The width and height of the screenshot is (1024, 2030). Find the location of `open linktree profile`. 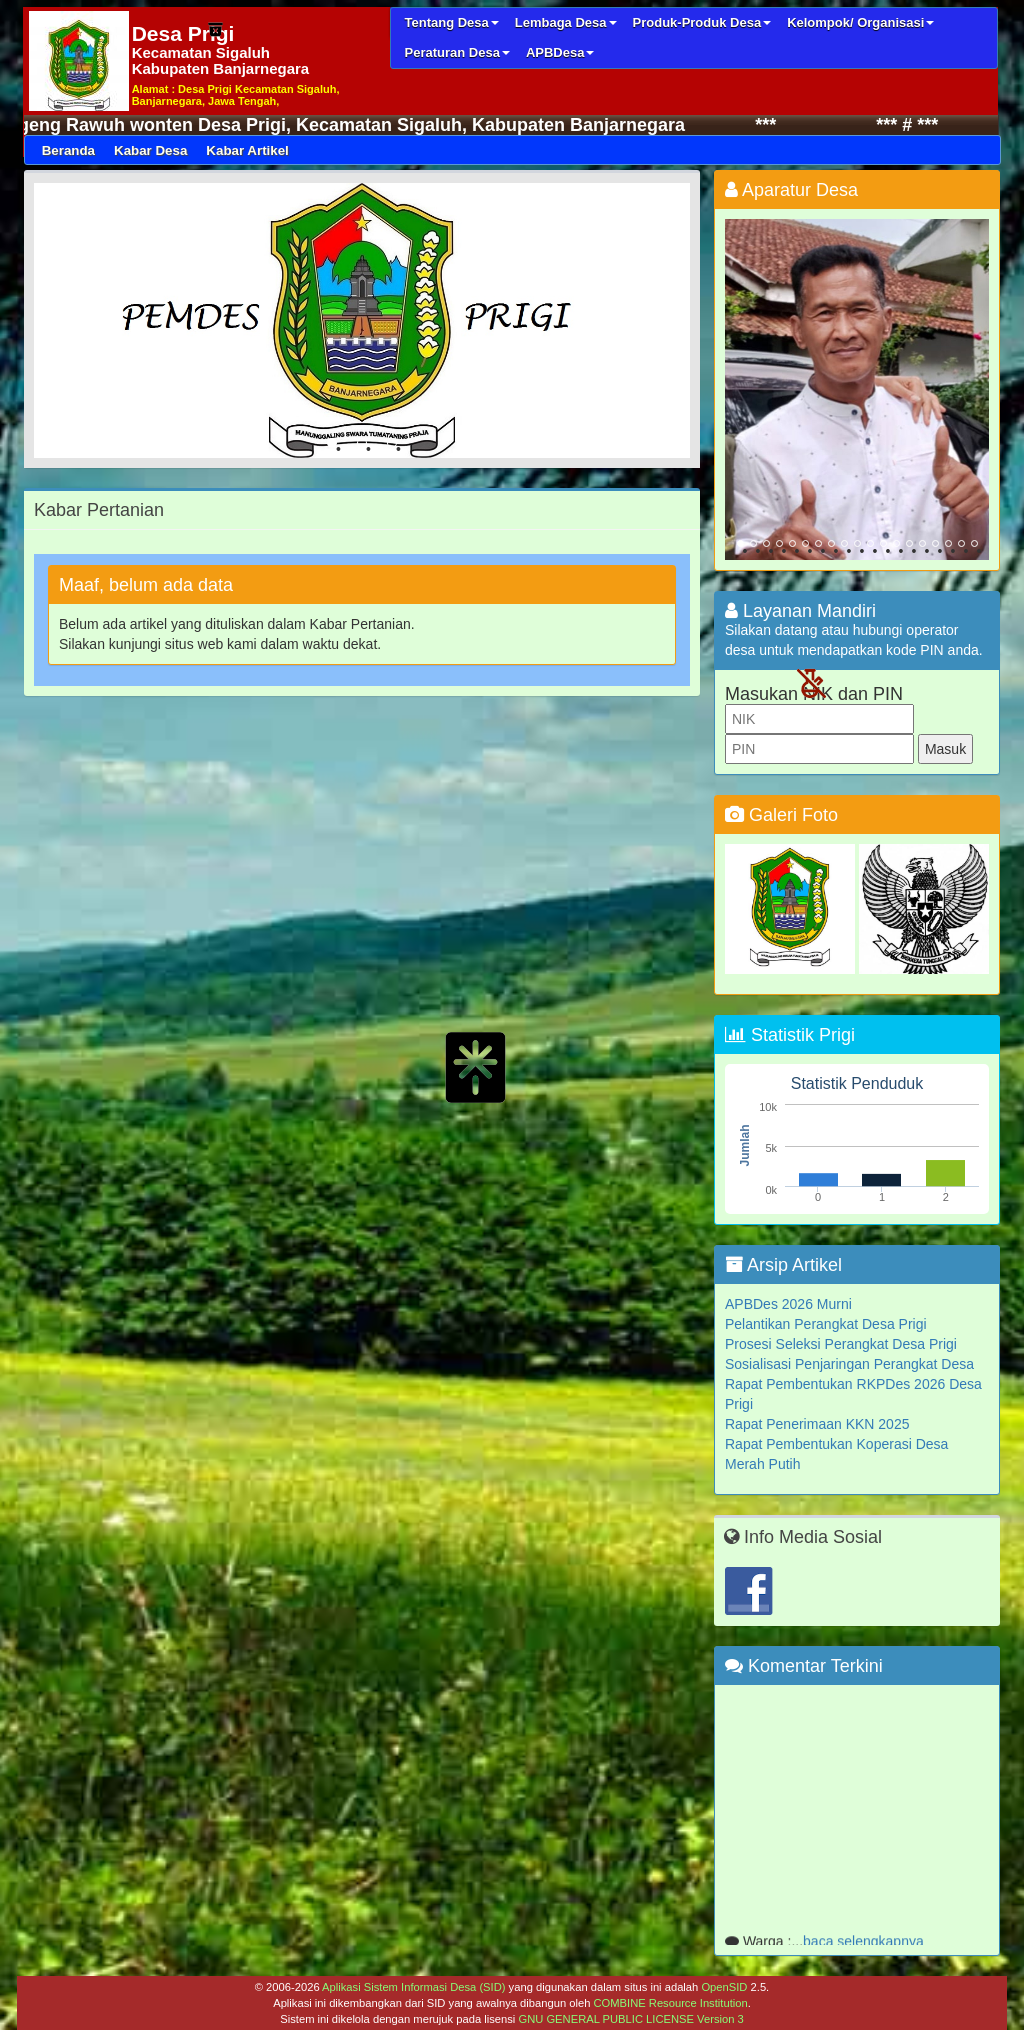

open linktree profile is located at coordinates (475, 1067).